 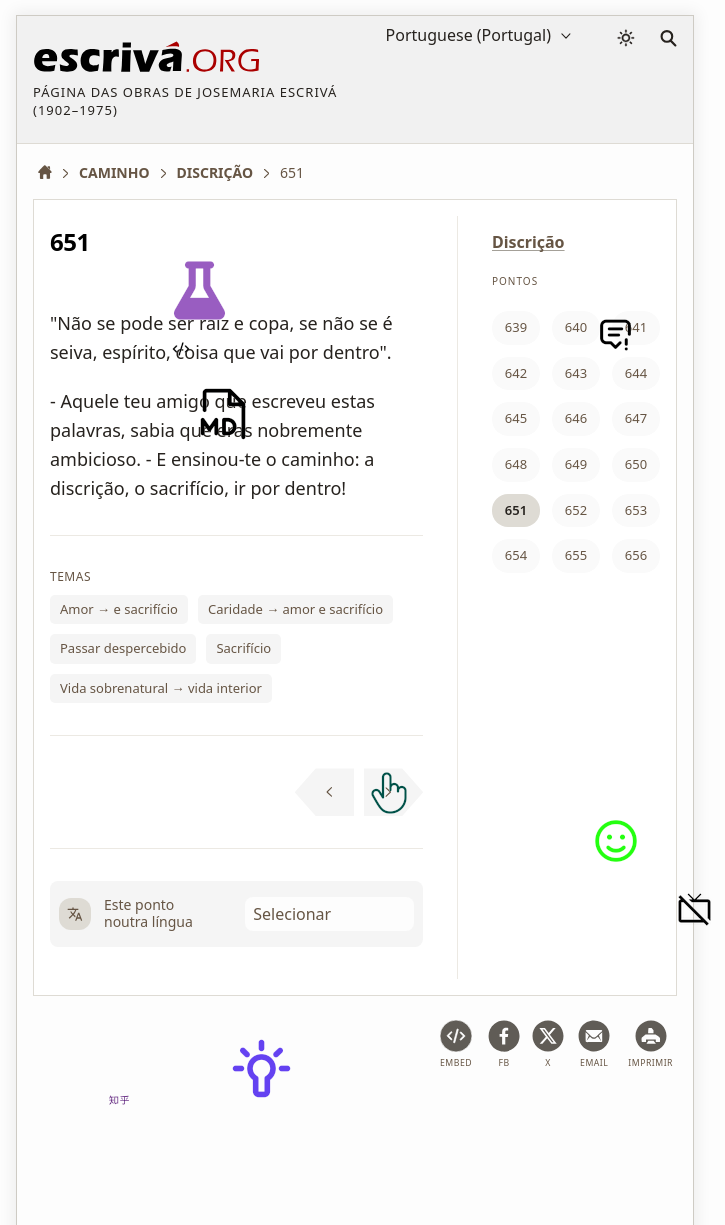 What do you see at coordinates (261, 1068) in the screenshot?
I see `access tips or suggestions` at bounding box center [261, 1068].